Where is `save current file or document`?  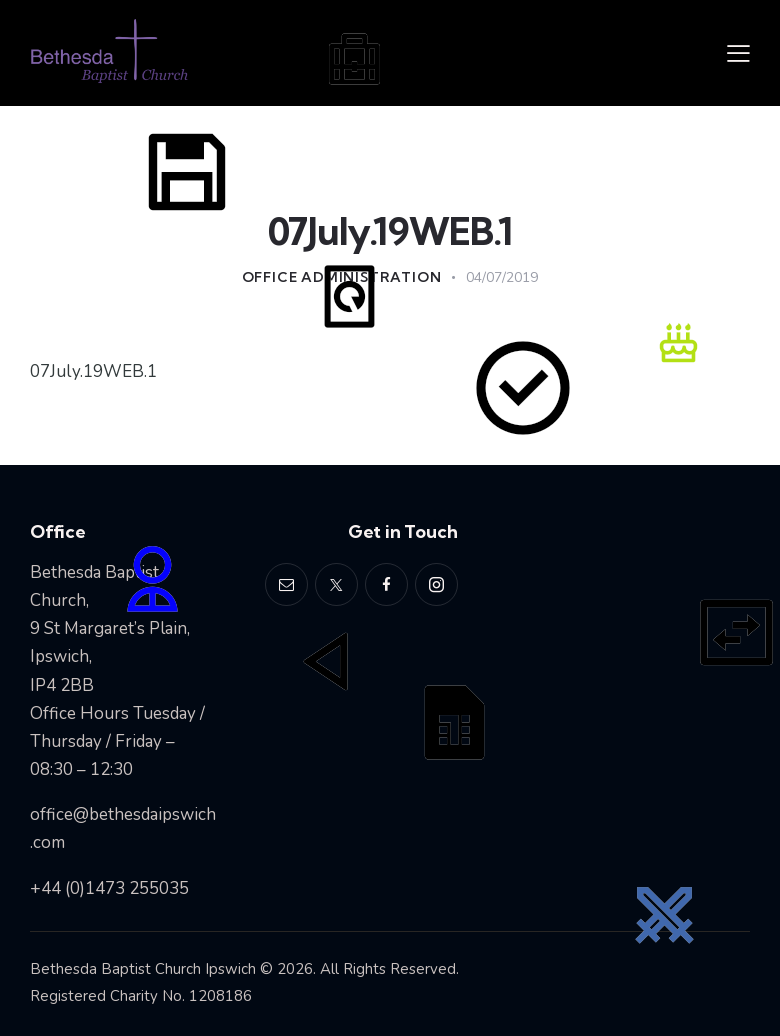
save current file or document is located at coordinates (187, 172).